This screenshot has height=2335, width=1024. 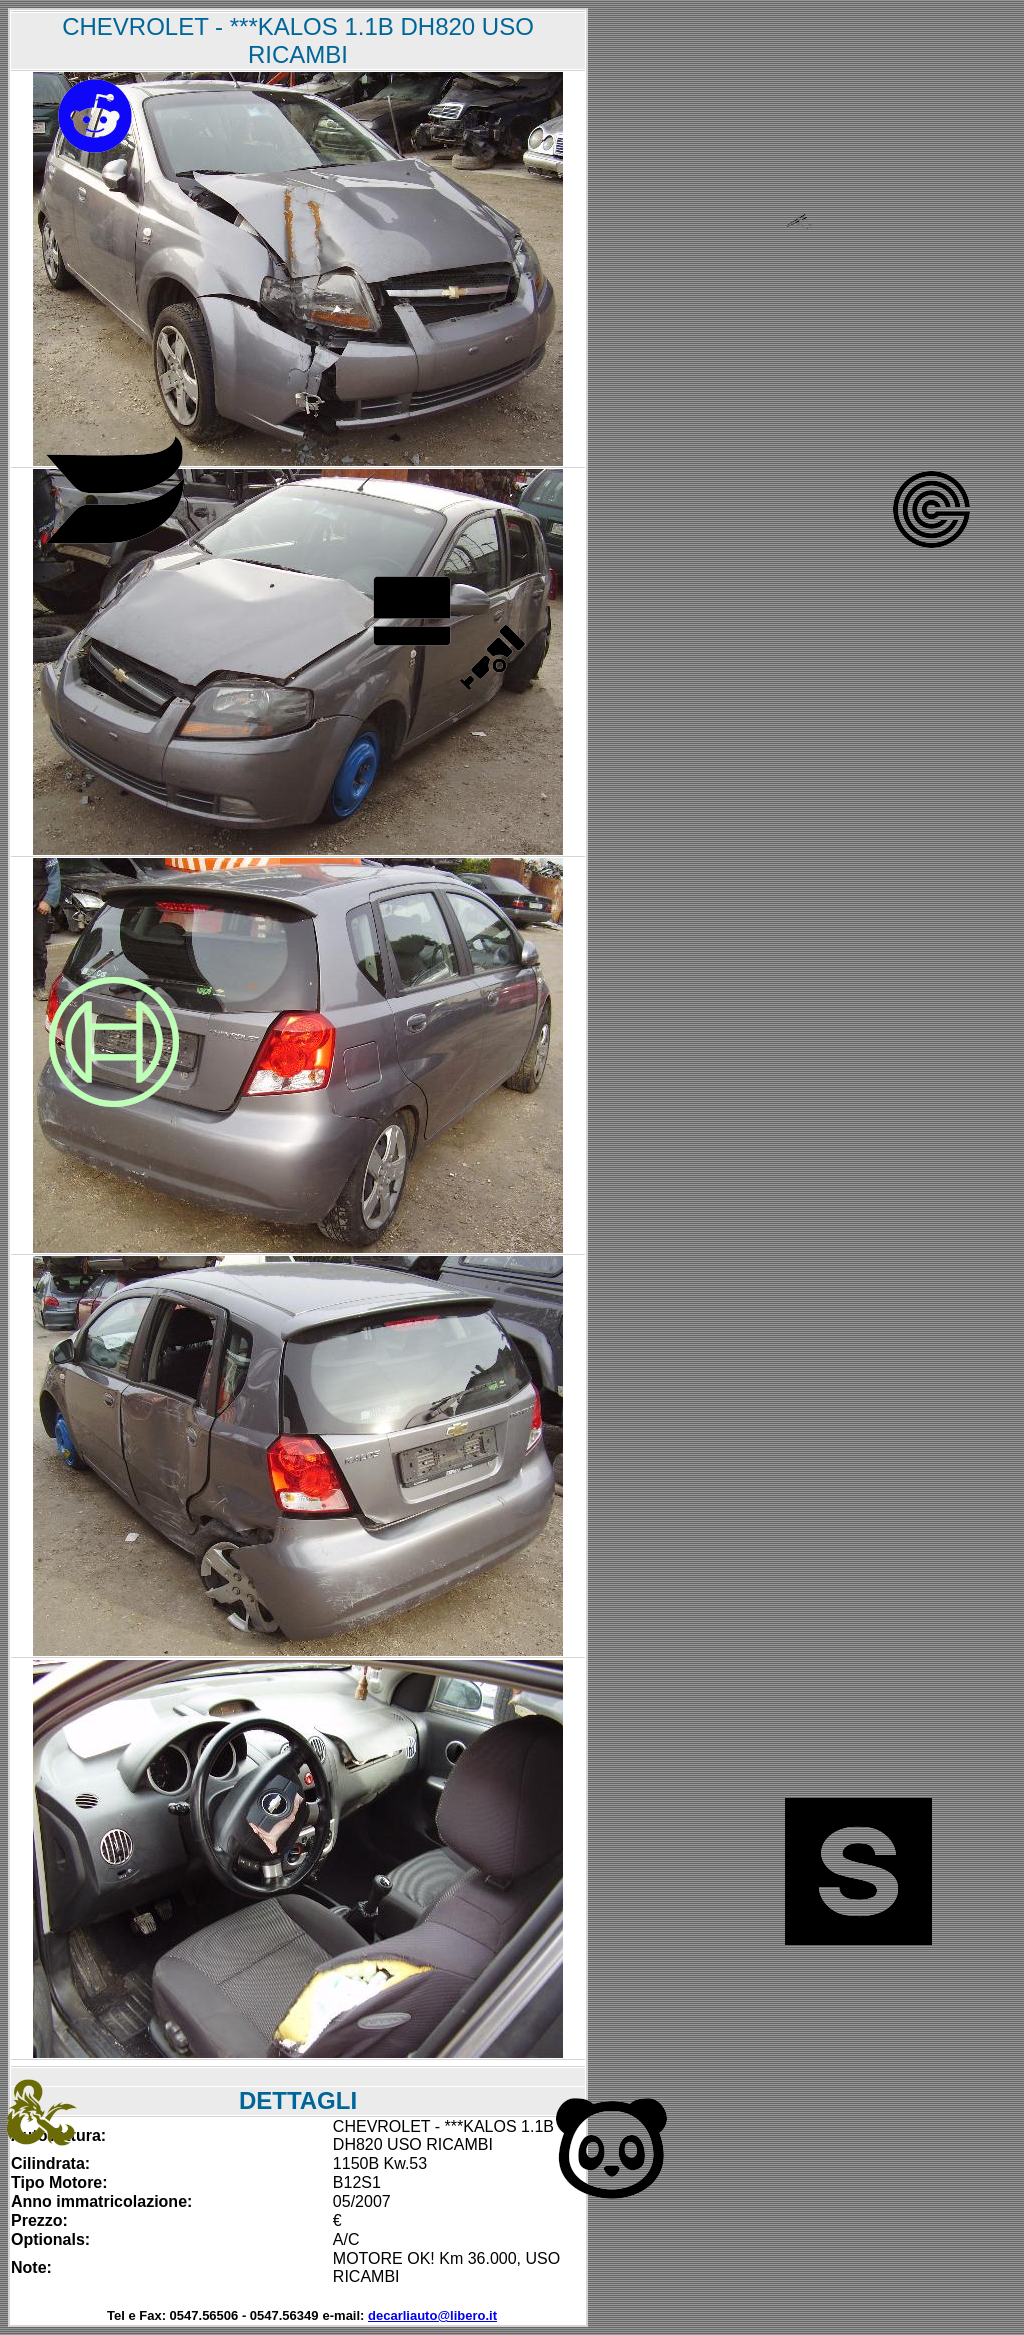 What do you see at coordinates (931, 509) in the screenshot?
I see `greptimedb logo` at bounding box center [931, 509].